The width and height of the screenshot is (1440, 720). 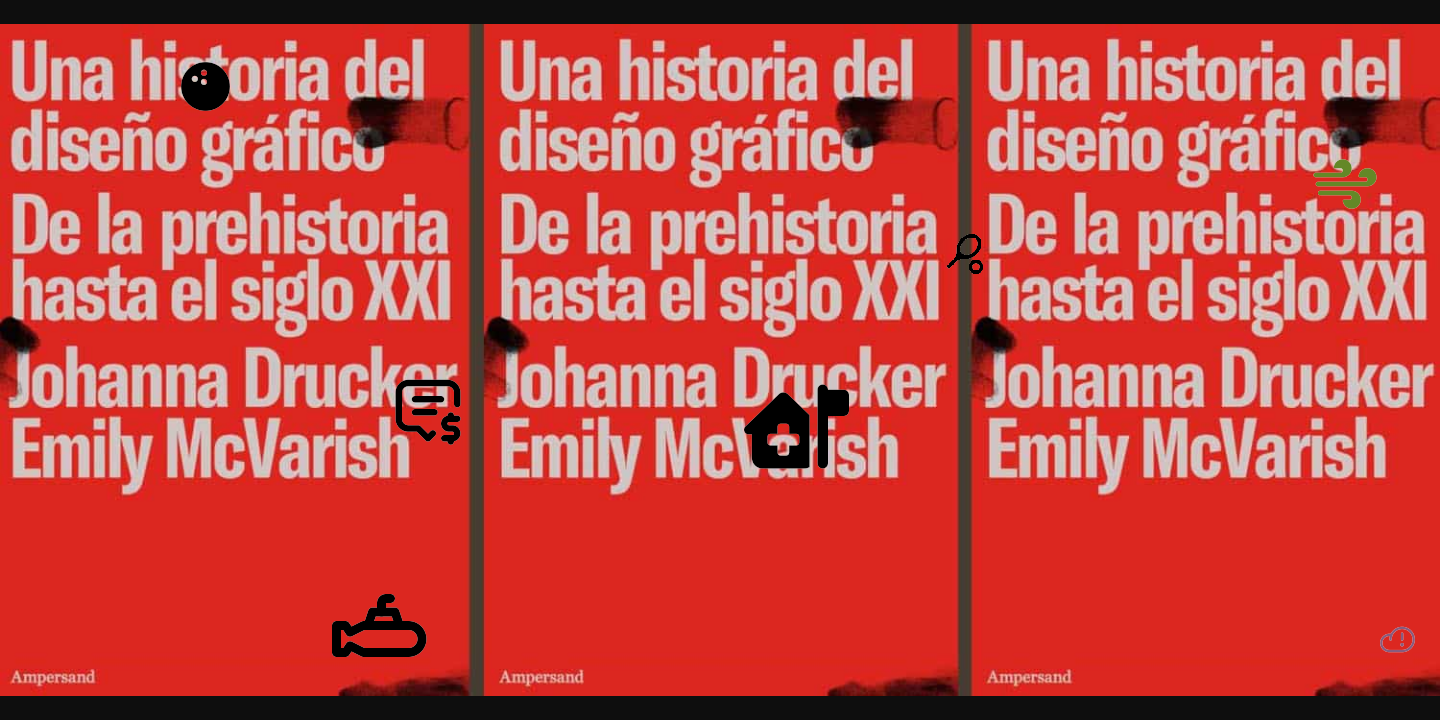 I want to click on view payment-related messages, so click(x=428, y=409).